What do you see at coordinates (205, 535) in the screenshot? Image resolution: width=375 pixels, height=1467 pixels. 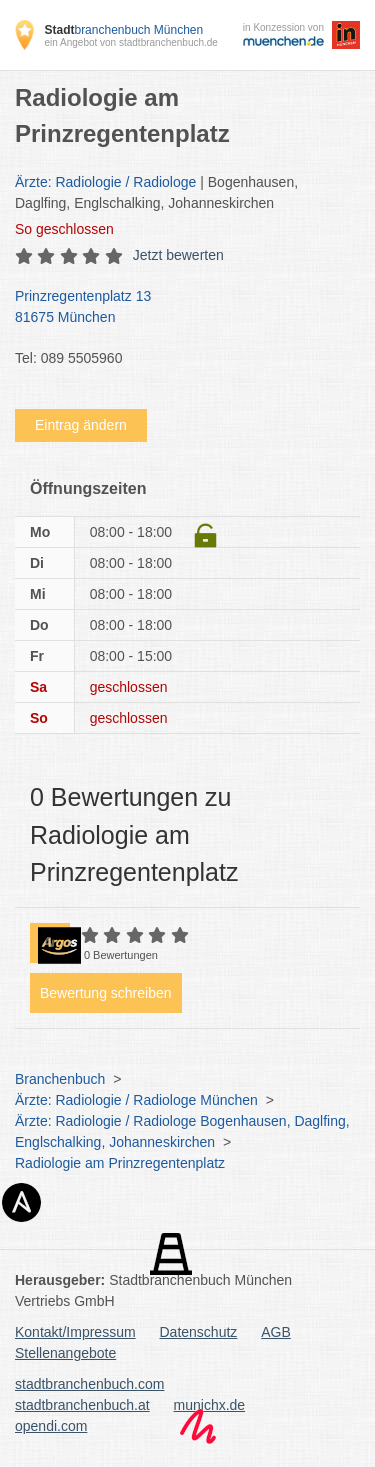 I see `unlock a secured item or account` at bounding box center [205, 535].